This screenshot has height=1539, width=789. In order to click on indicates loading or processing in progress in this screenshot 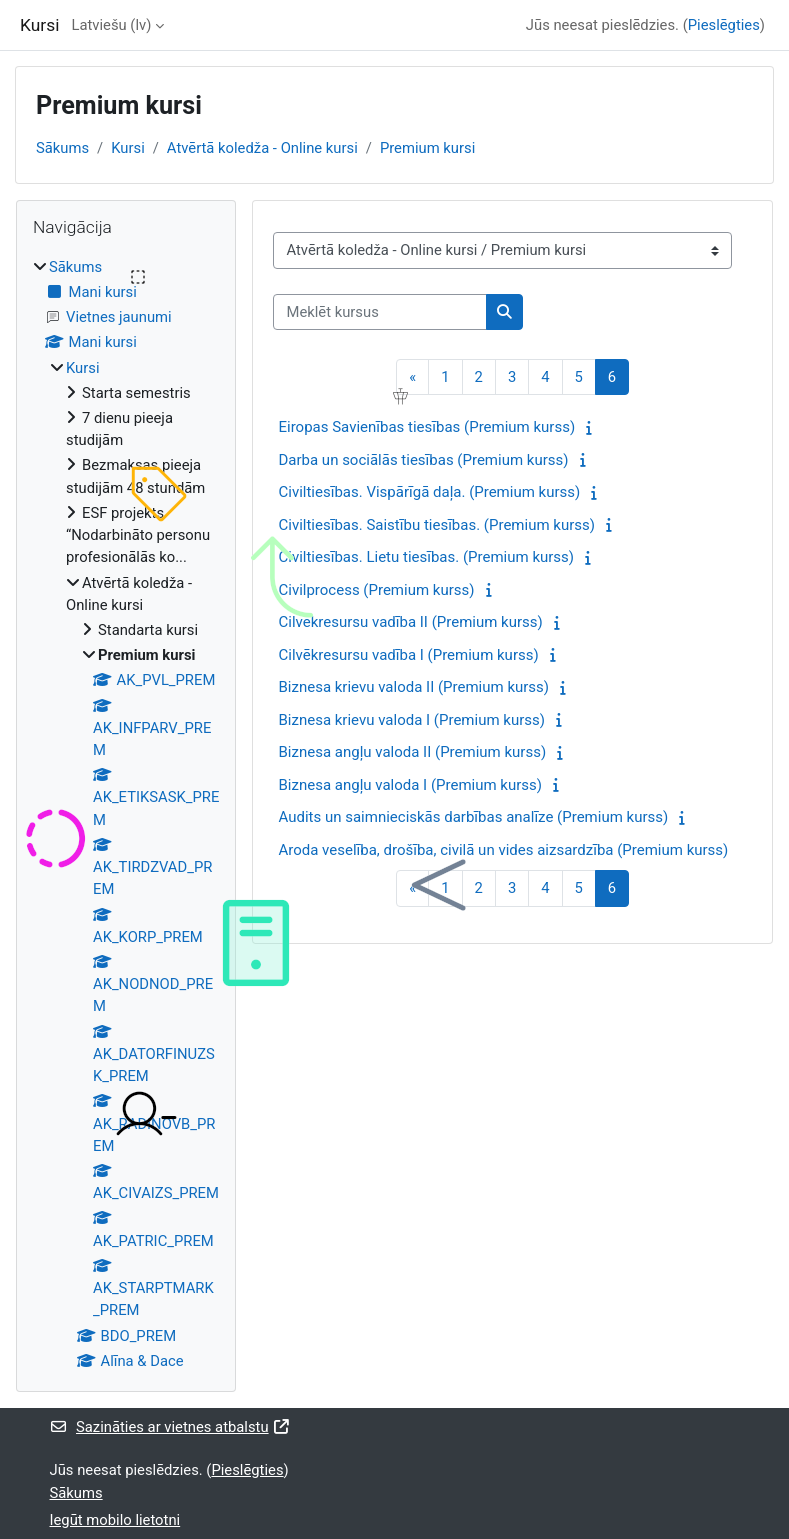, I will do `click(55, 838)`.